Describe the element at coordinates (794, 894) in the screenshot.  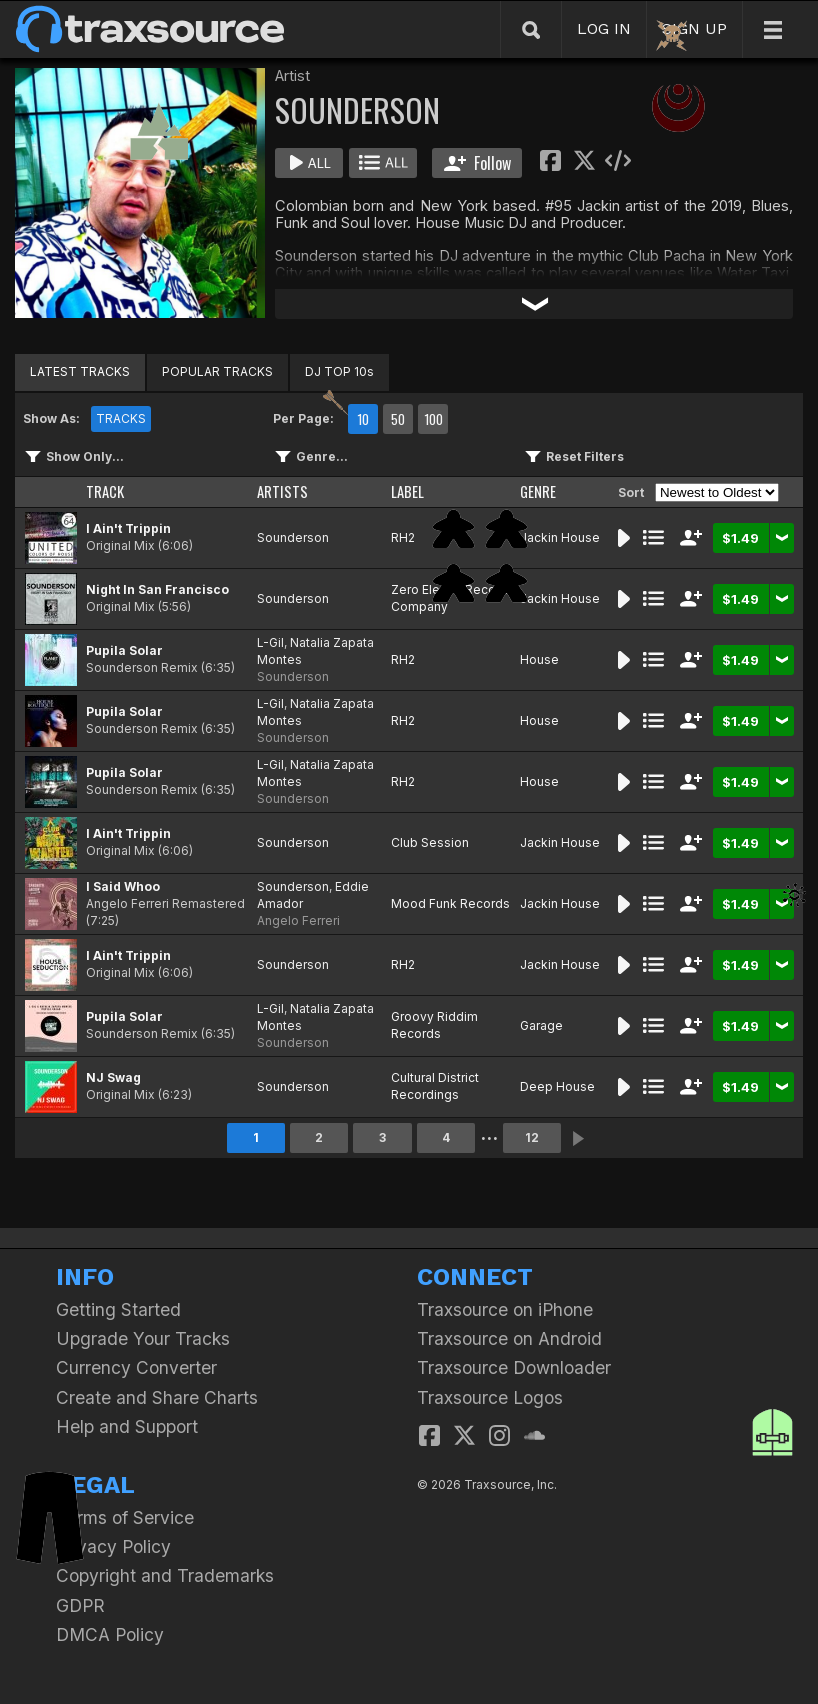
I see `a quirky or playful weather indicator for sunny conditions` at that location.